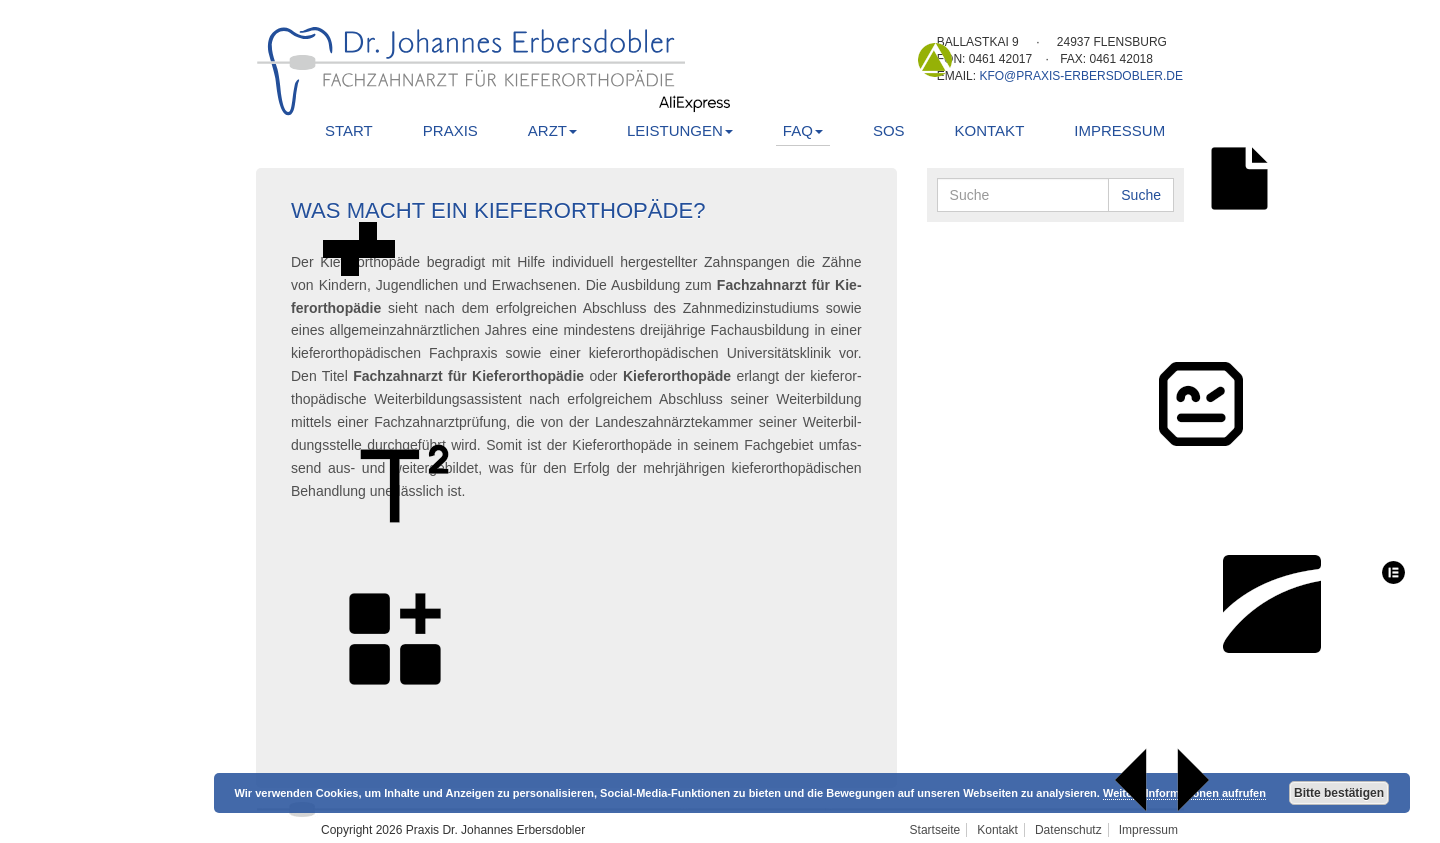  Describe the element at coordinates (359, 249) in the screenshot. I see `CrateDB database platform logo` at that location.